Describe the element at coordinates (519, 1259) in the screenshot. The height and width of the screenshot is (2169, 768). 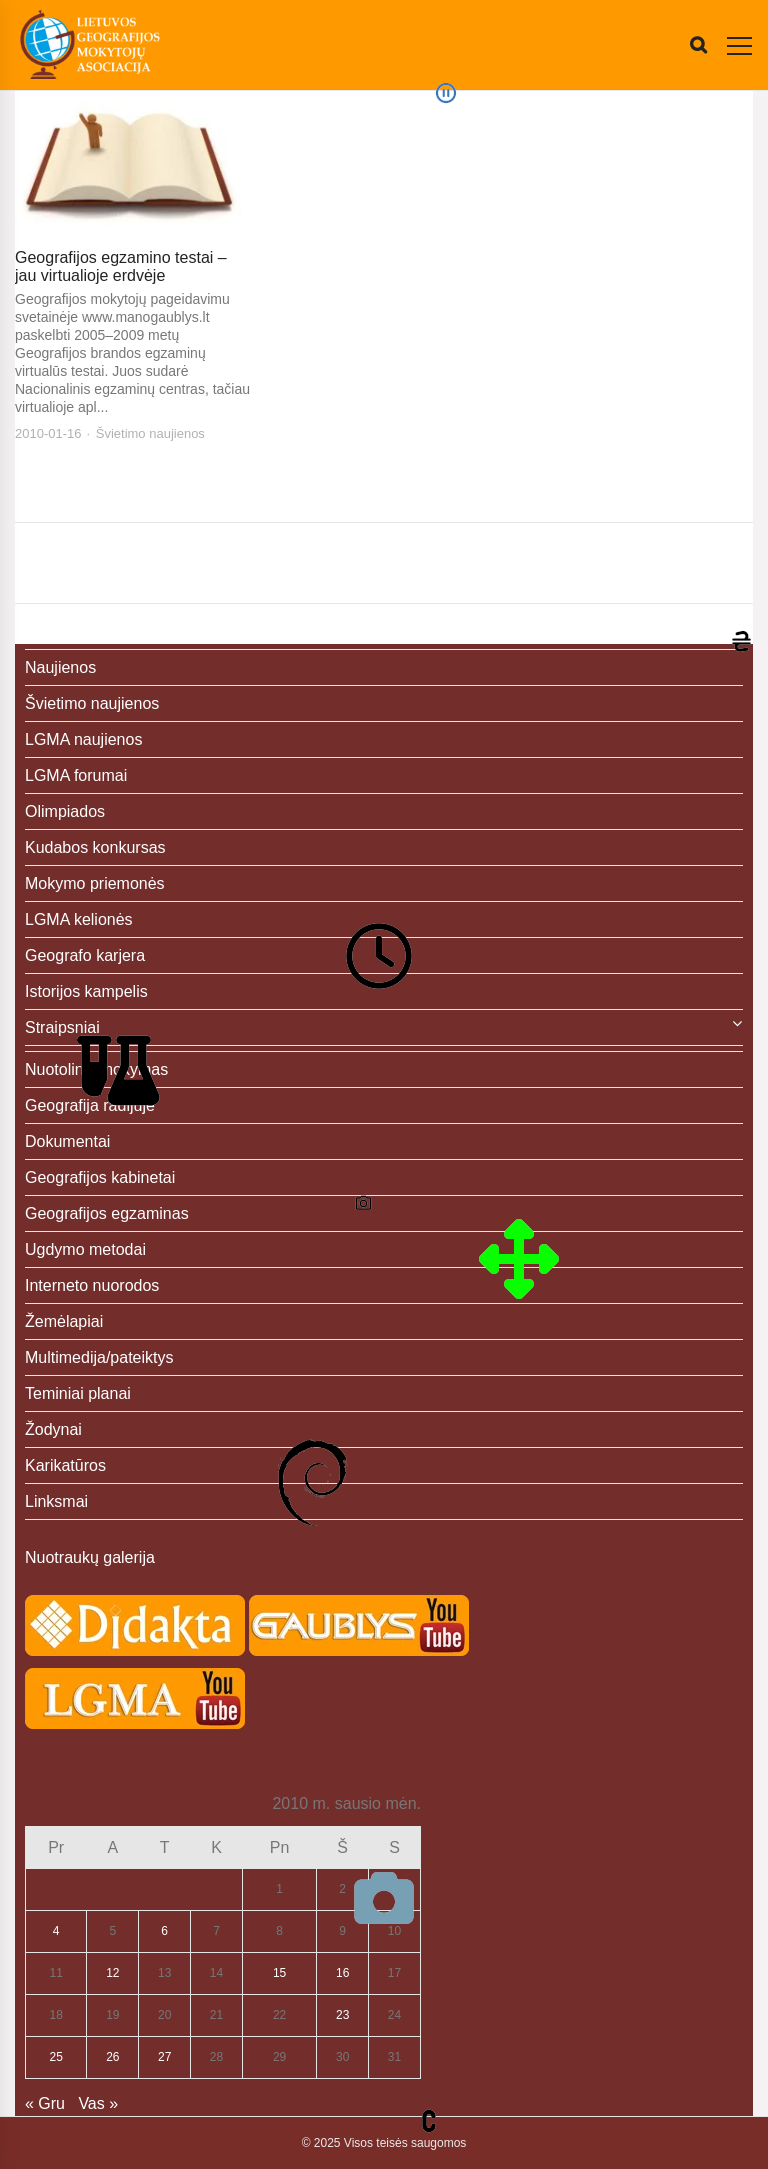
I see `move or reposition an element` at that location.